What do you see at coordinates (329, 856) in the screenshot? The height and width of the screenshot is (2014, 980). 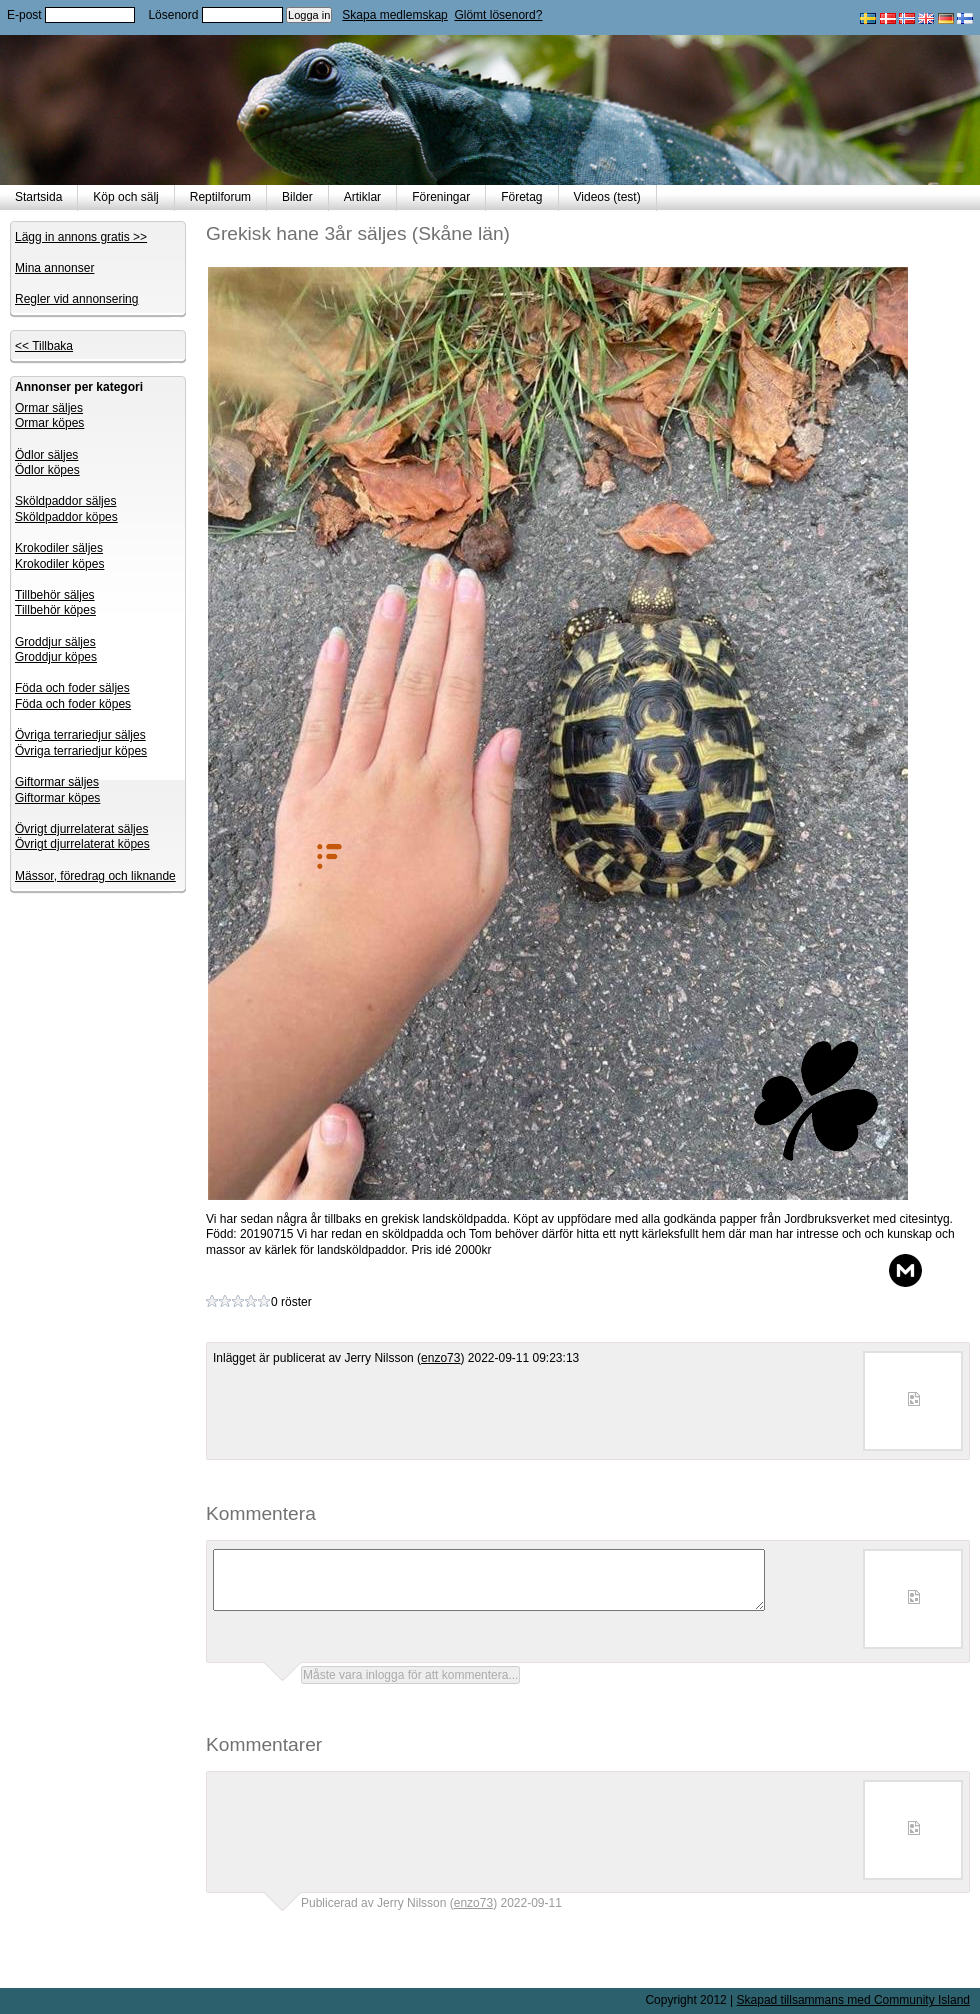 I see `codefactor code review service logo` at bounding box center [329, 856].